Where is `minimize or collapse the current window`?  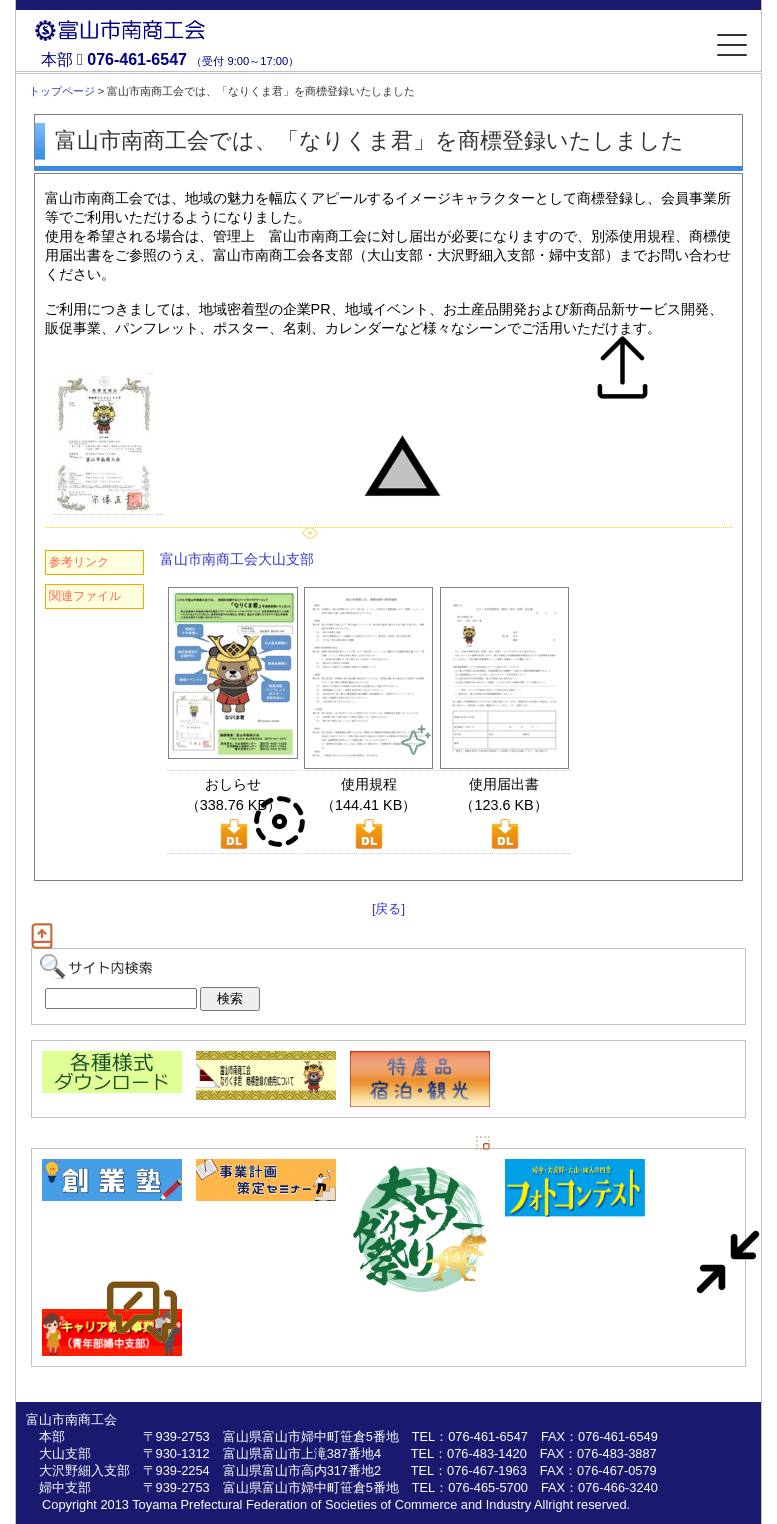 minimize or collapse the current window is located at coordinates (728, 1262).